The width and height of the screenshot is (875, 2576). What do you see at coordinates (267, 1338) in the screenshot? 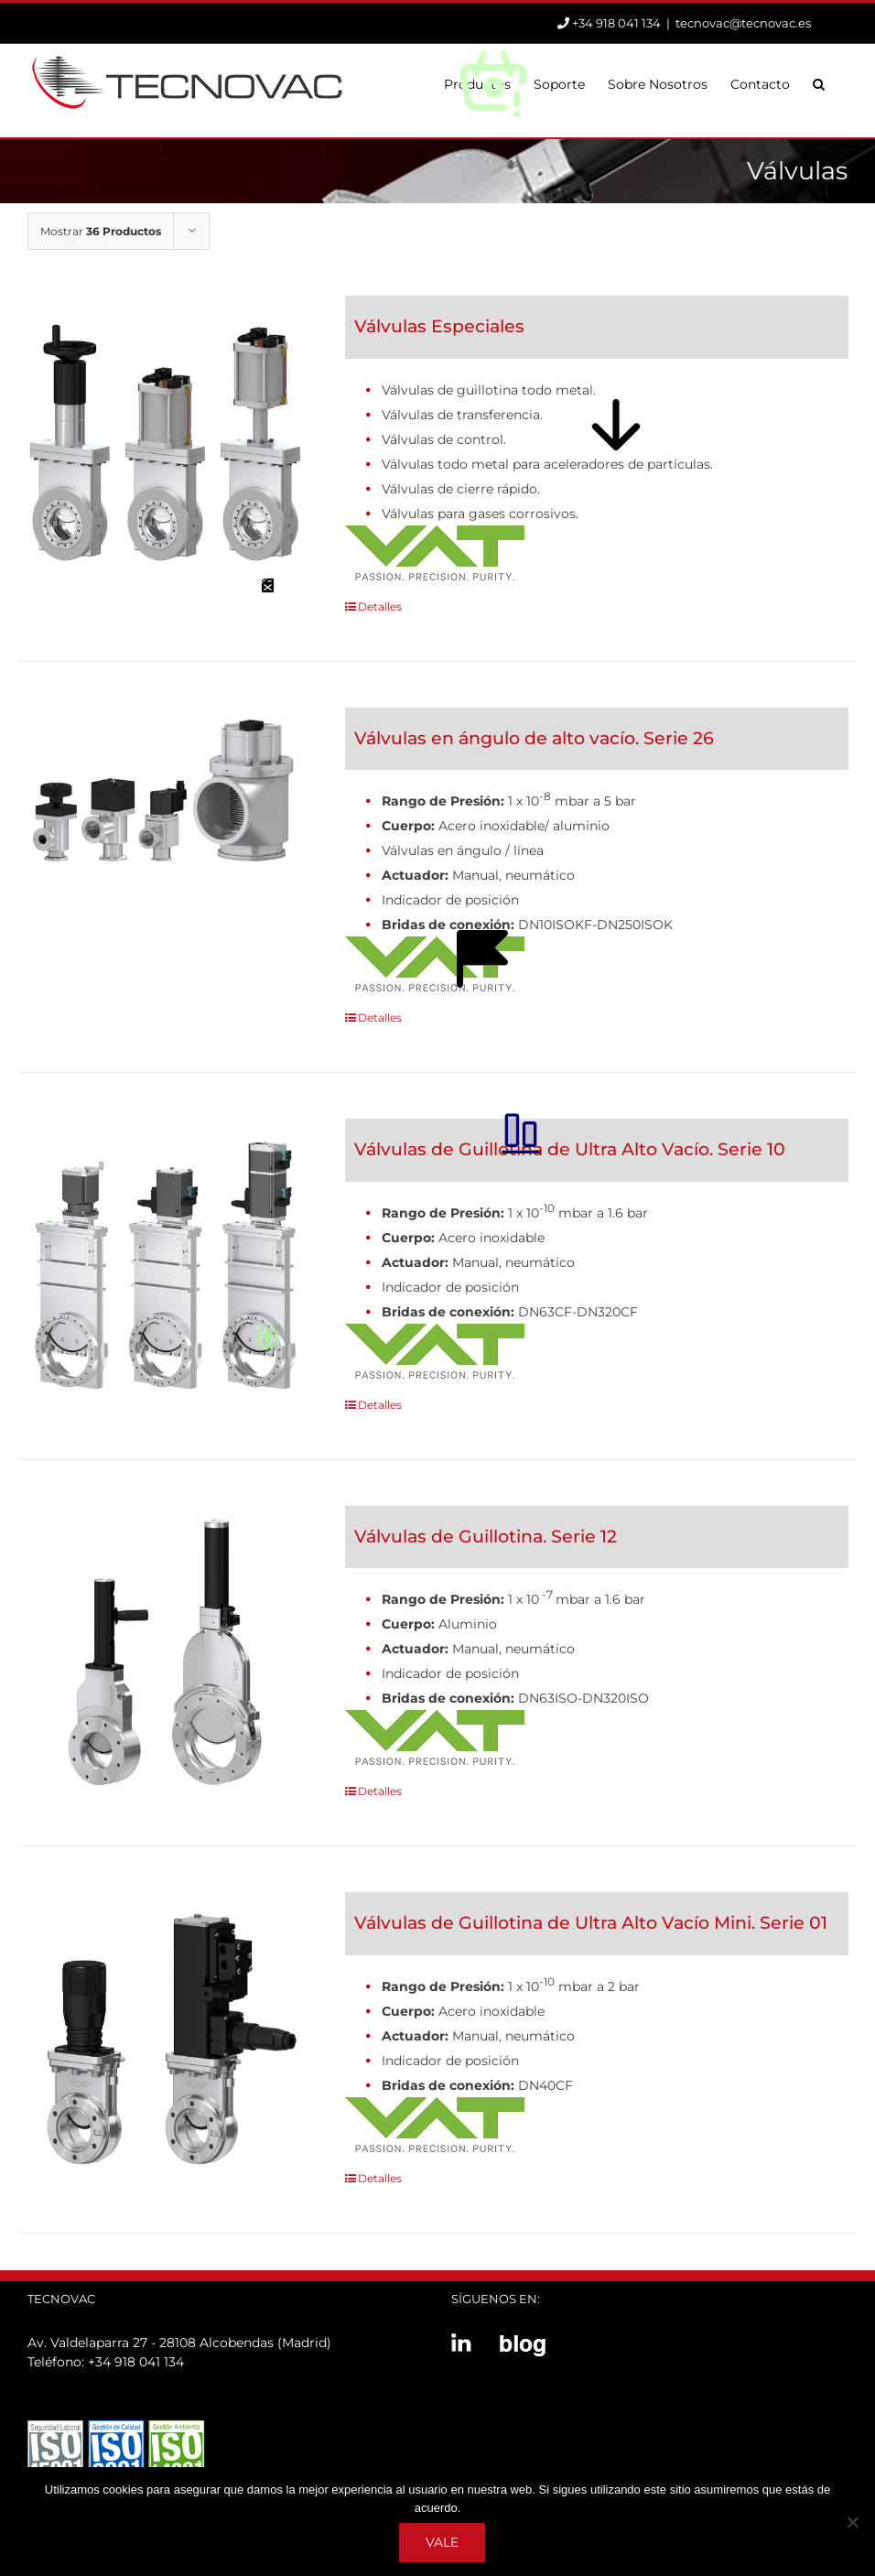
I see `indicates 9 items remaining or pending` at bounding box center [267, 1338].